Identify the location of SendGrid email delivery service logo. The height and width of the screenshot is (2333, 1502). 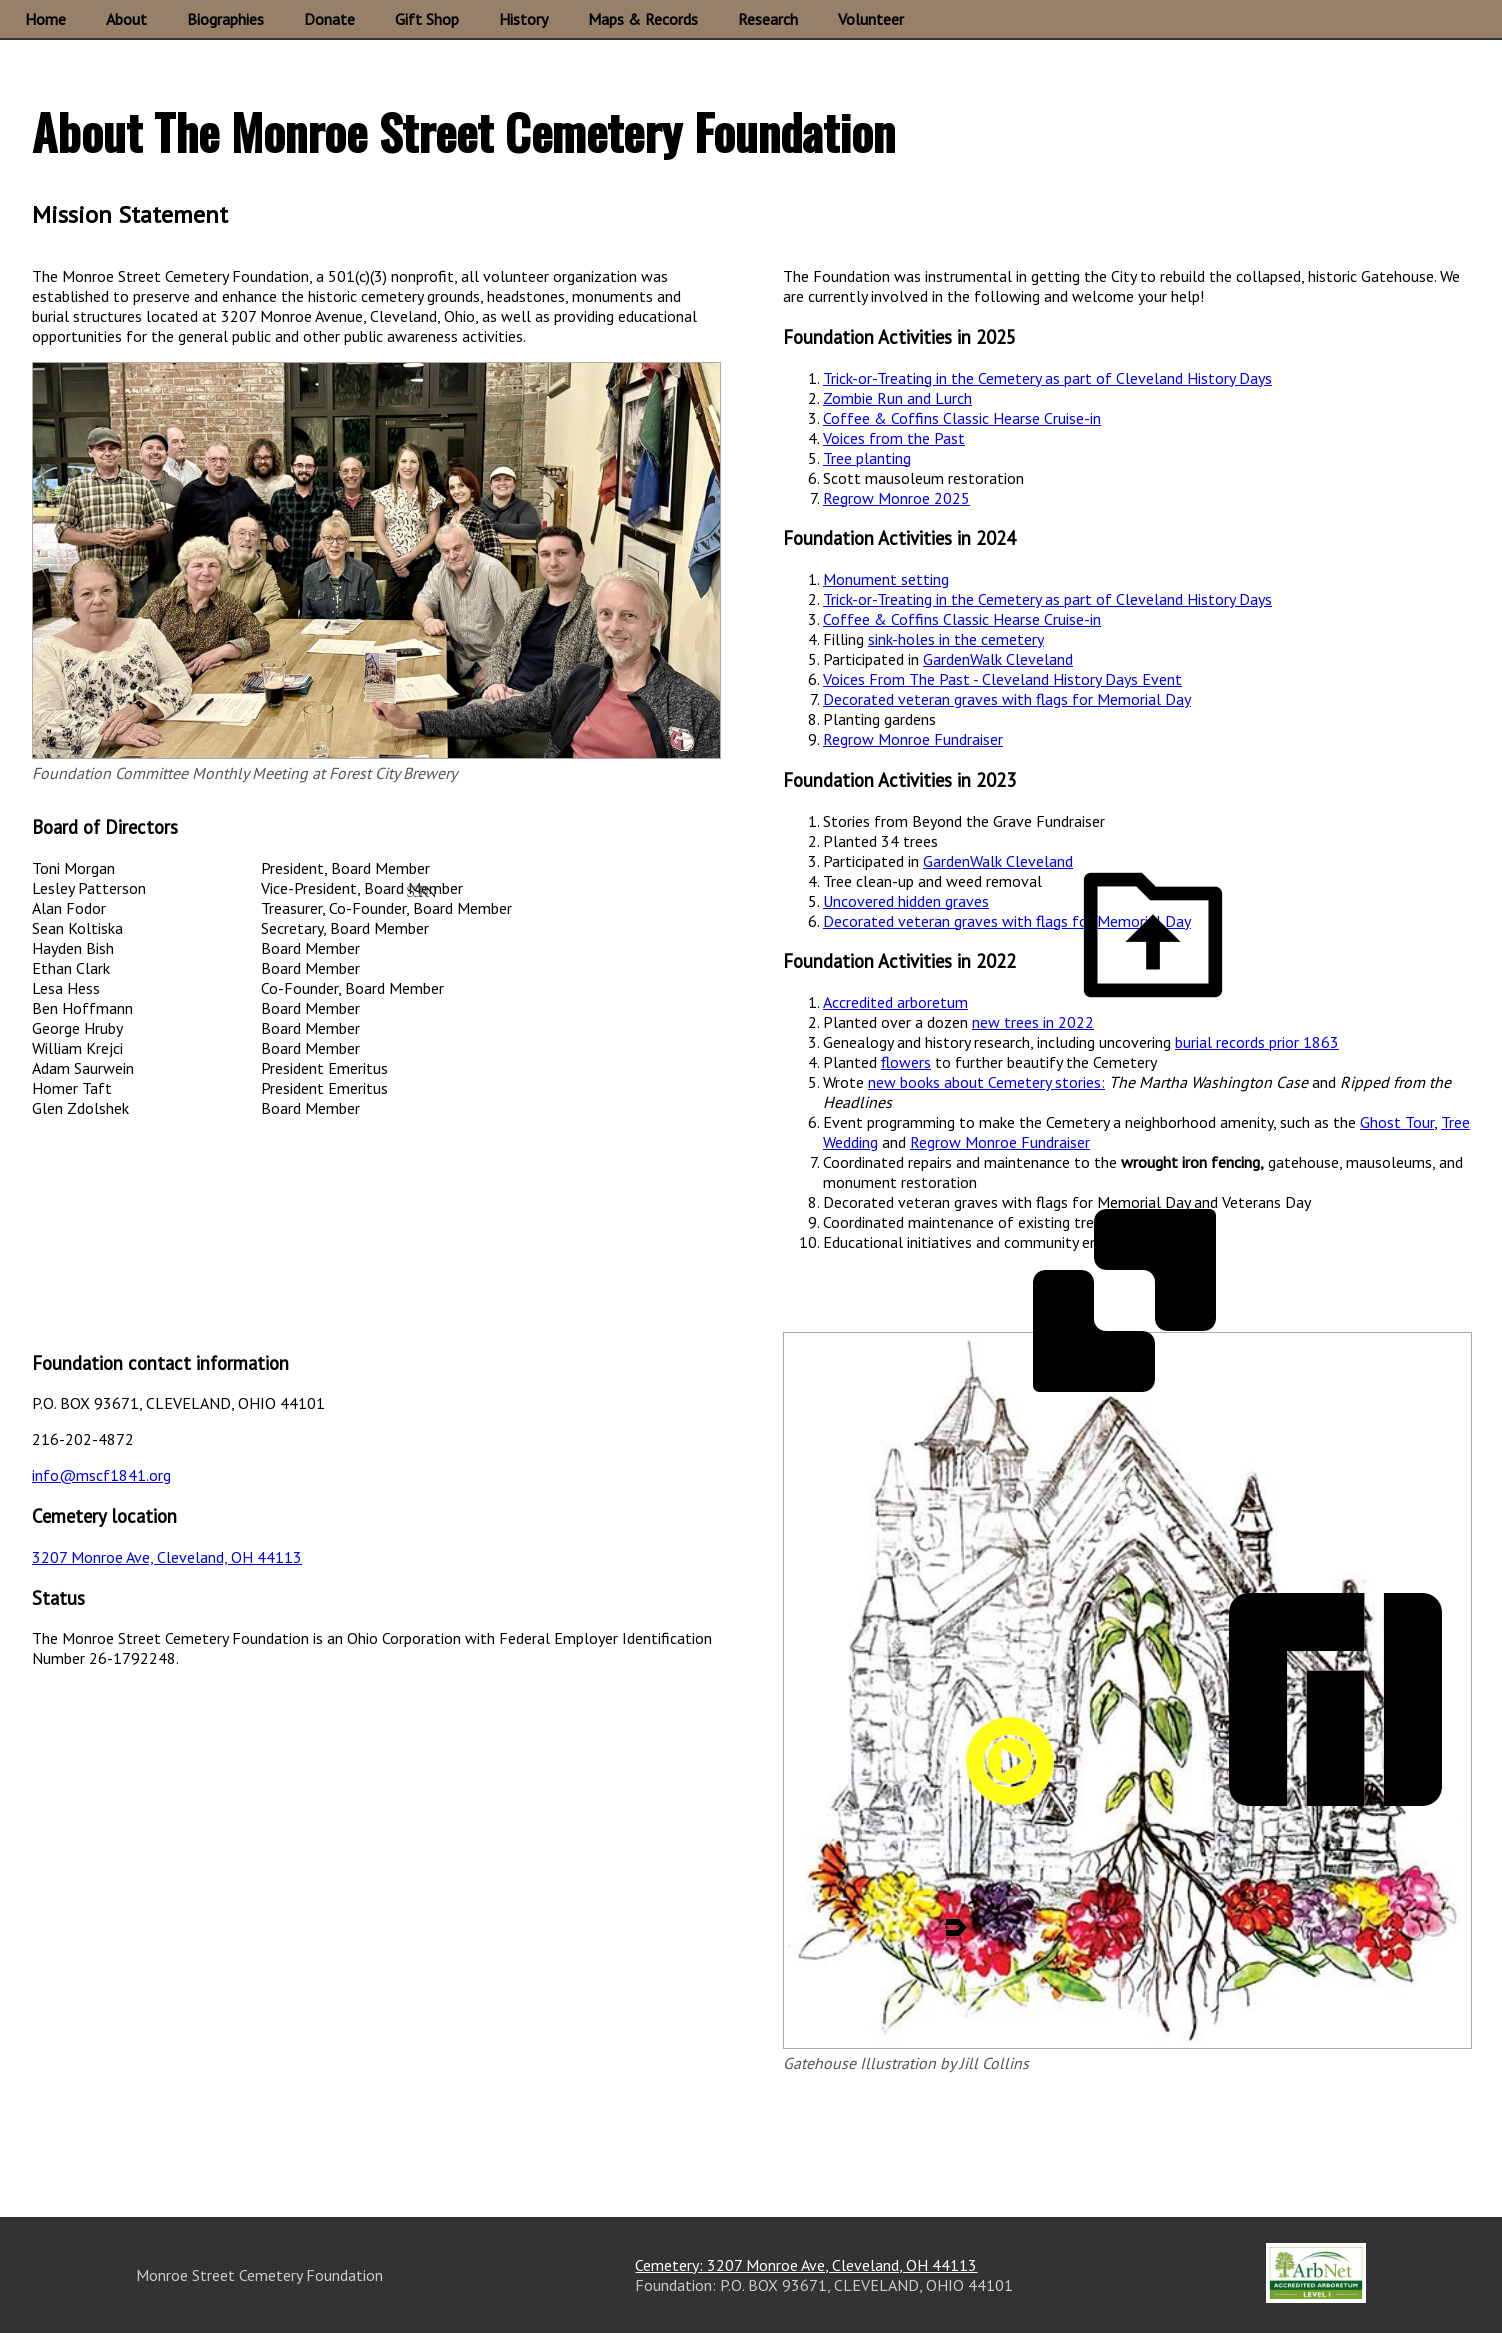
(1124, 1300).